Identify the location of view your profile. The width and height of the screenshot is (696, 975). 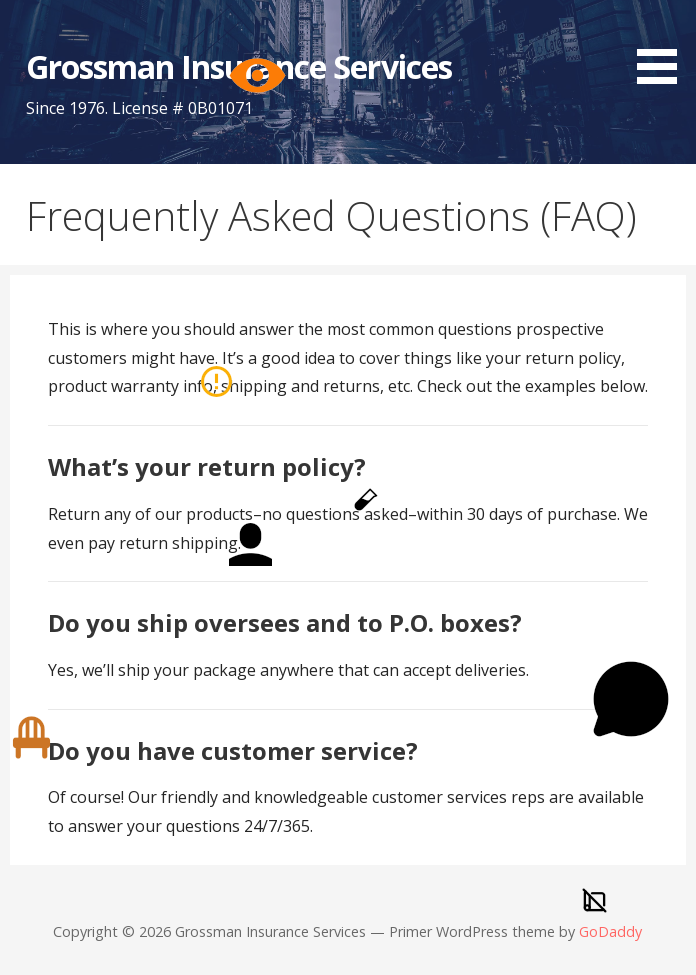
(250, 544).